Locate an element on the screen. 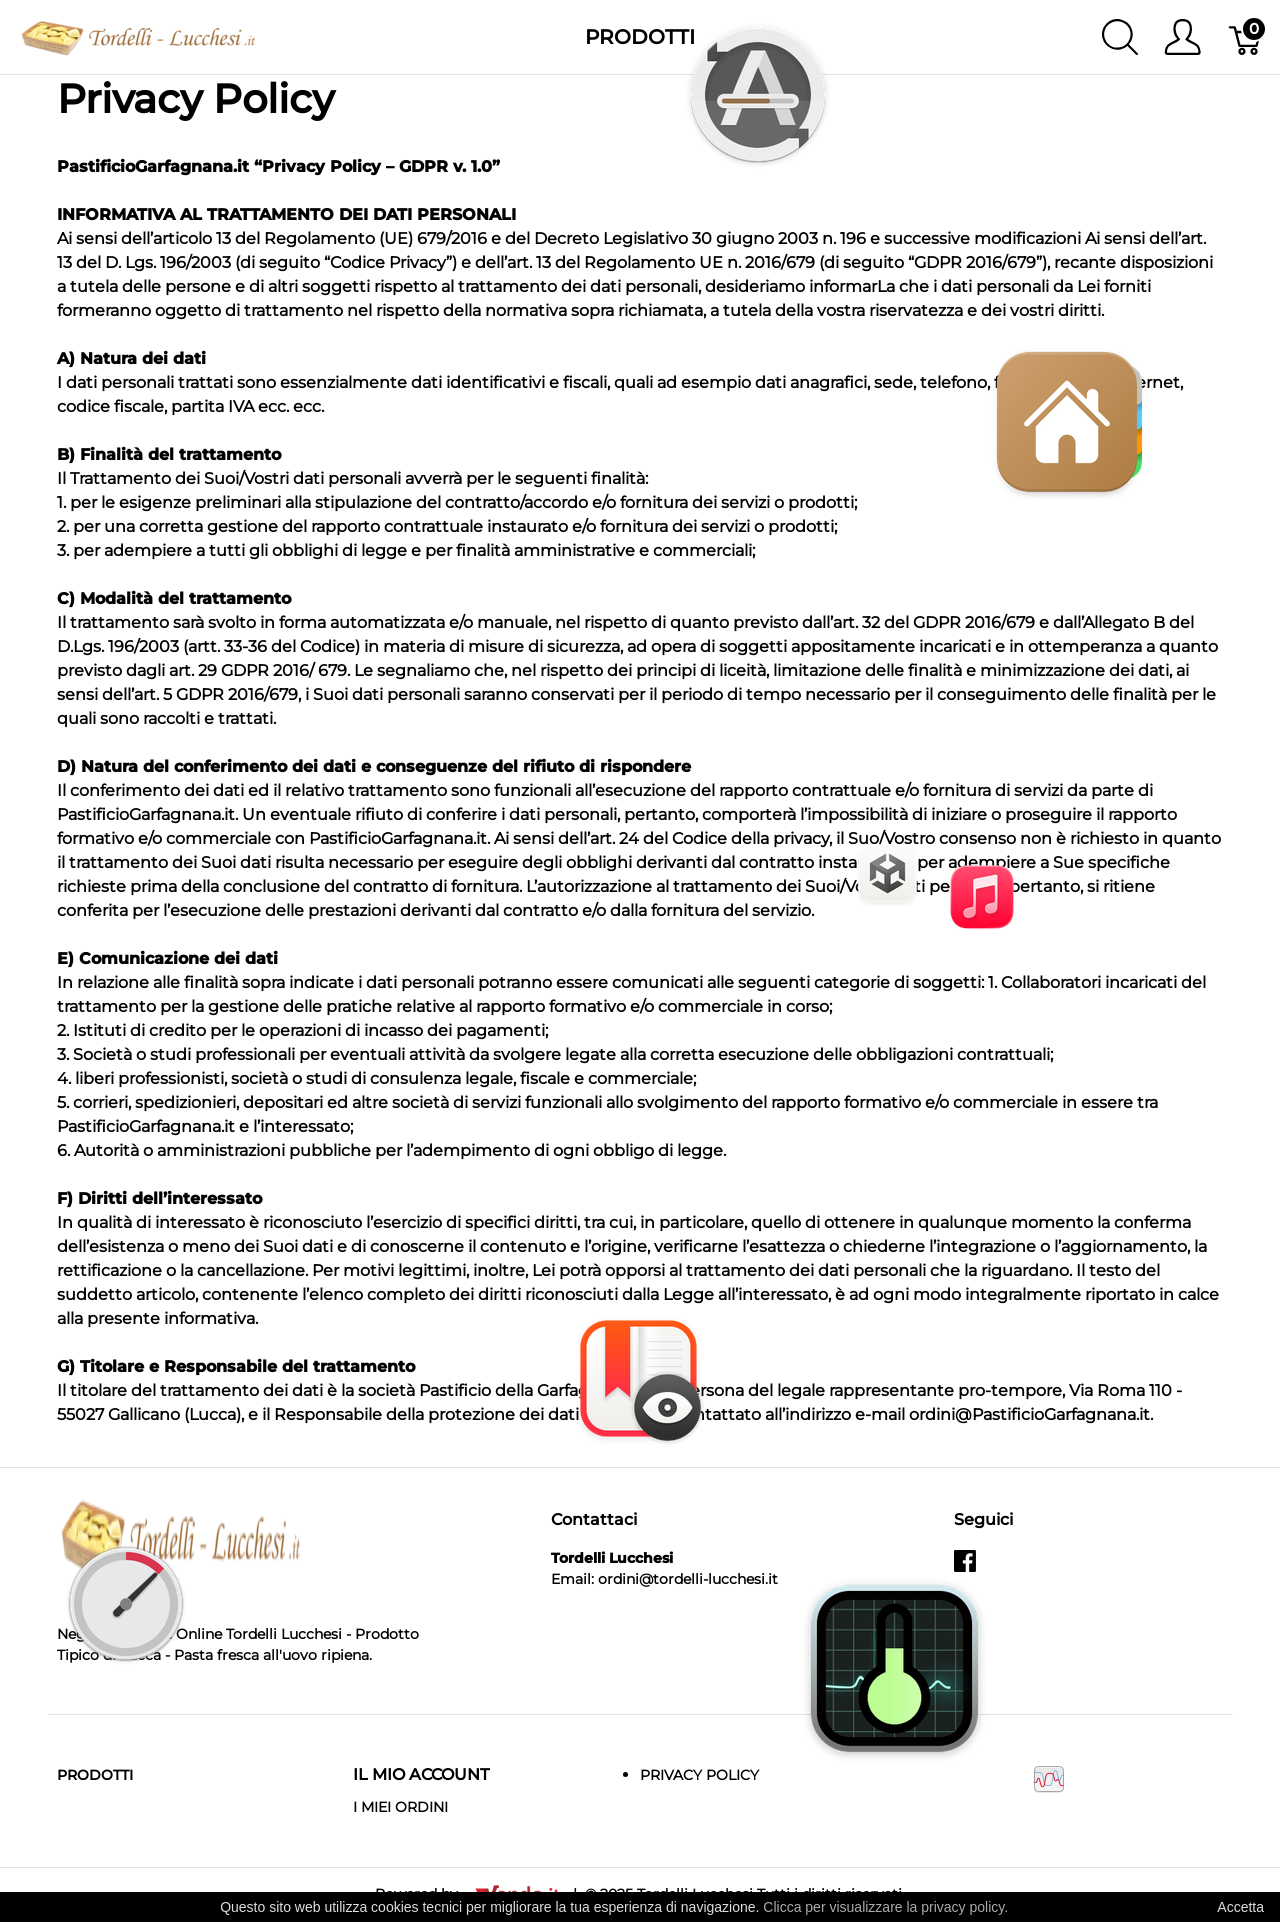  open the gnome music app is located at coordinates (982, 897).